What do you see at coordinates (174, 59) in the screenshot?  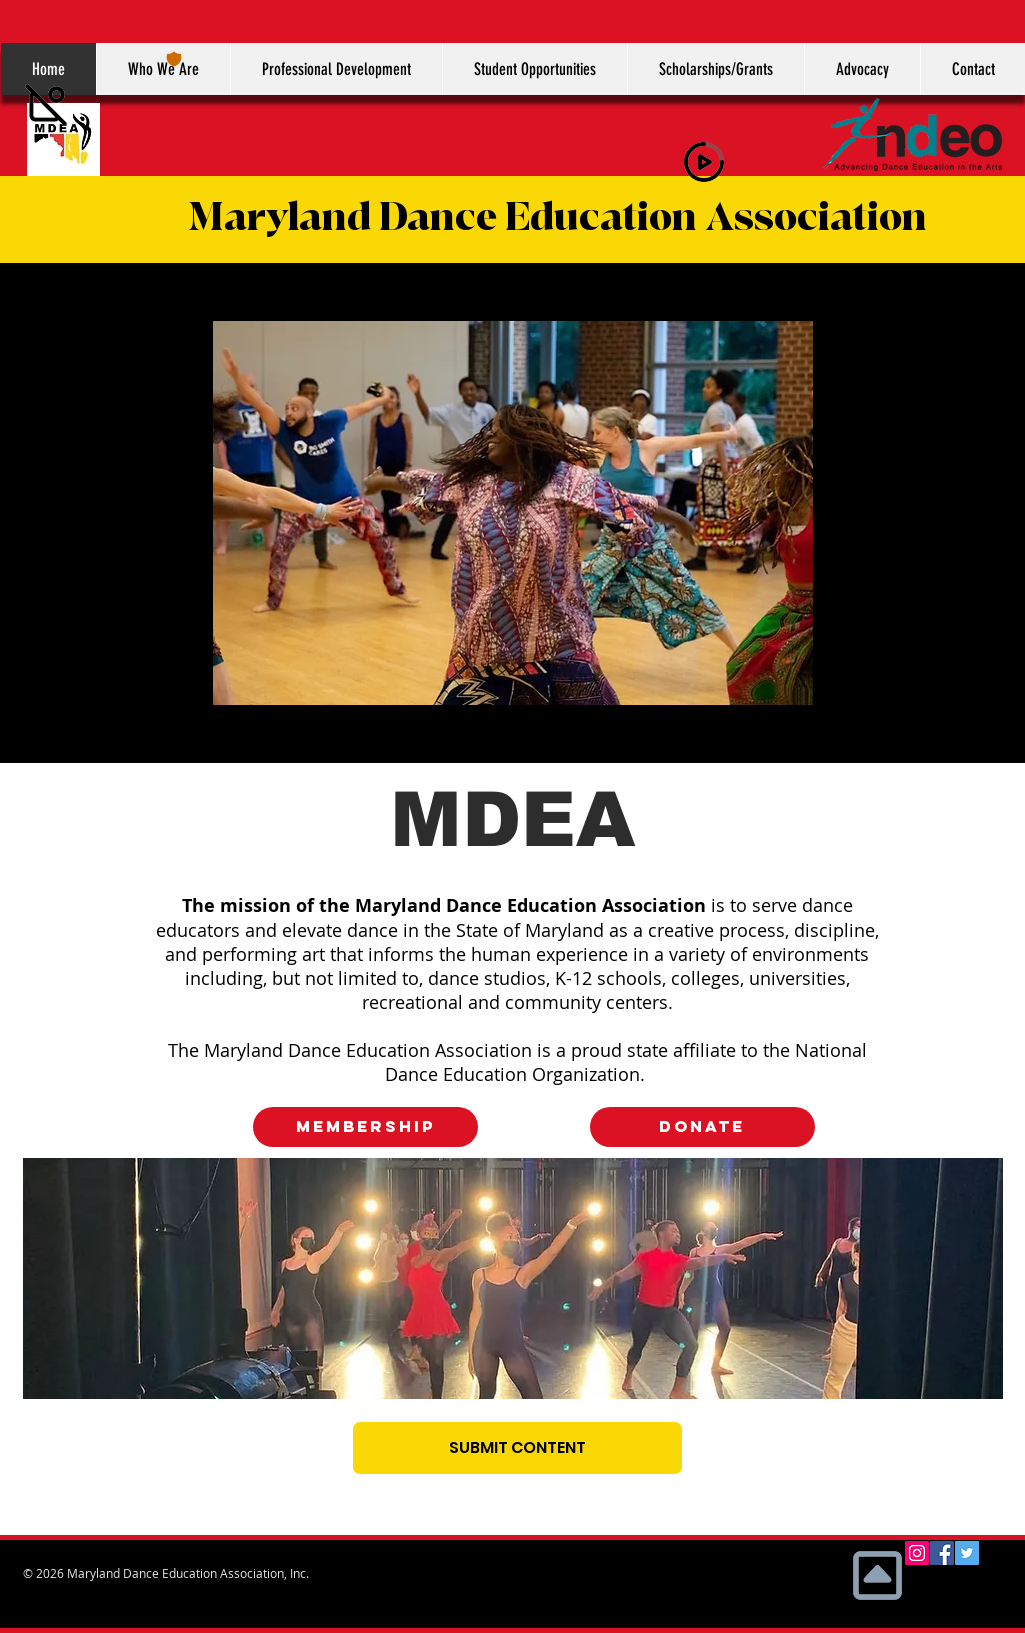 I see `access security settings` at bounding box center [174, 59].